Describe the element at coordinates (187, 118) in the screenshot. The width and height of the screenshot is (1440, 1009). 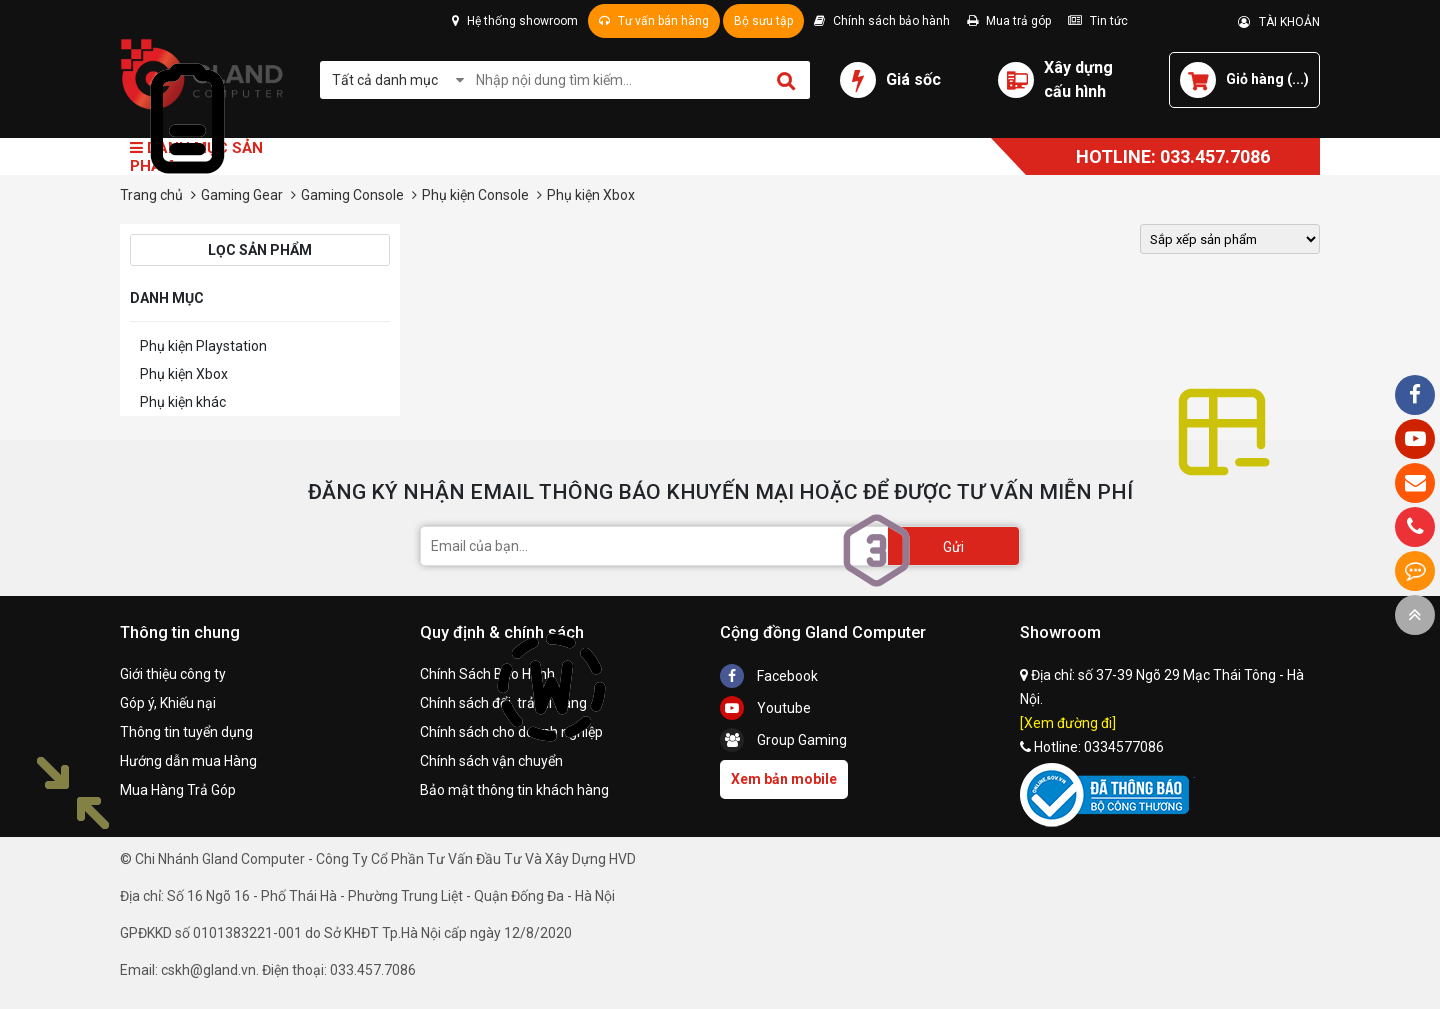
I see `indicates medium battery level` at that location.